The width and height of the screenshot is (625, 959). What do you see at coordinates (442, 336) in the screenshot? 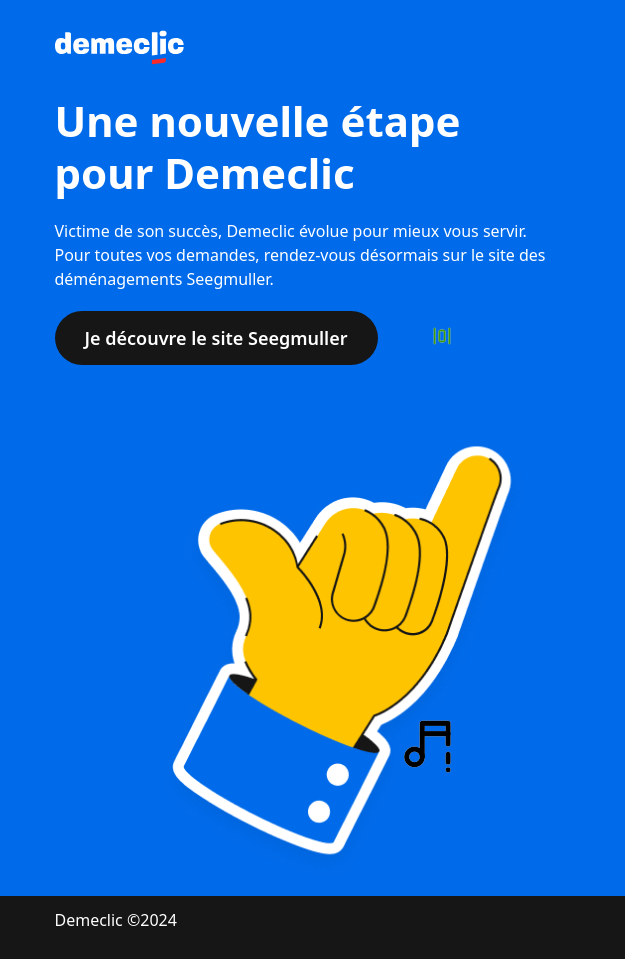
I see `distribute layers evenly in vertical space` at bounding box center [442, 336].